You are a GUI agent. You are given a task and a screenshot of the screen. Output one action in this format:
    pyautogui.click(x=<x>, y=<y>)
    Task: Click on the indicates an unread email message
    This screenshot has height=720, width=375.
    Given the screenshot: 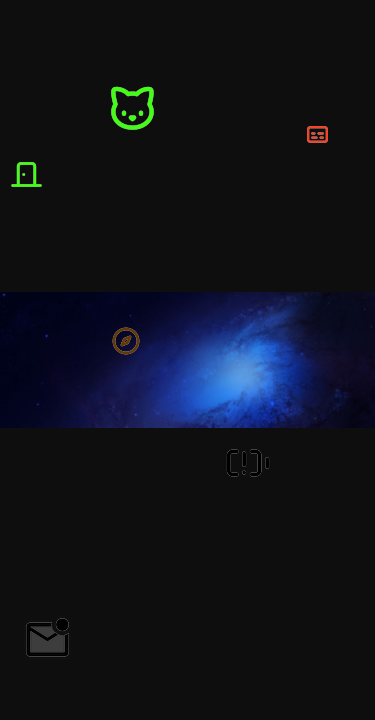 What is the action you would take?
    pyautogui.click(x=47, y=639)
    